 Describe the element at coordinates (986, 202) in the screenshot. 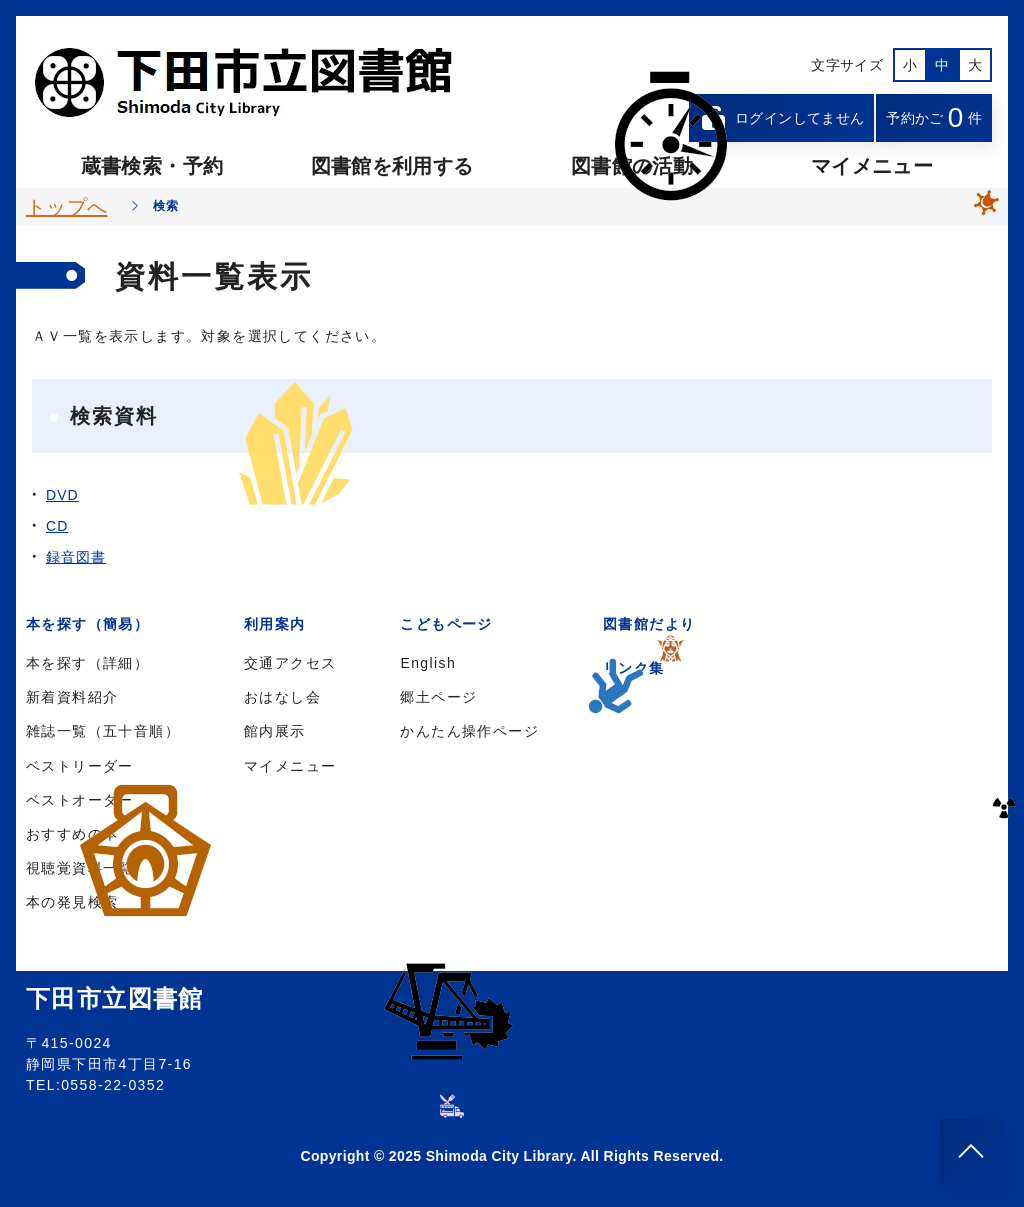

I see `indicates law enforcement or sheriff-related content` at that location.